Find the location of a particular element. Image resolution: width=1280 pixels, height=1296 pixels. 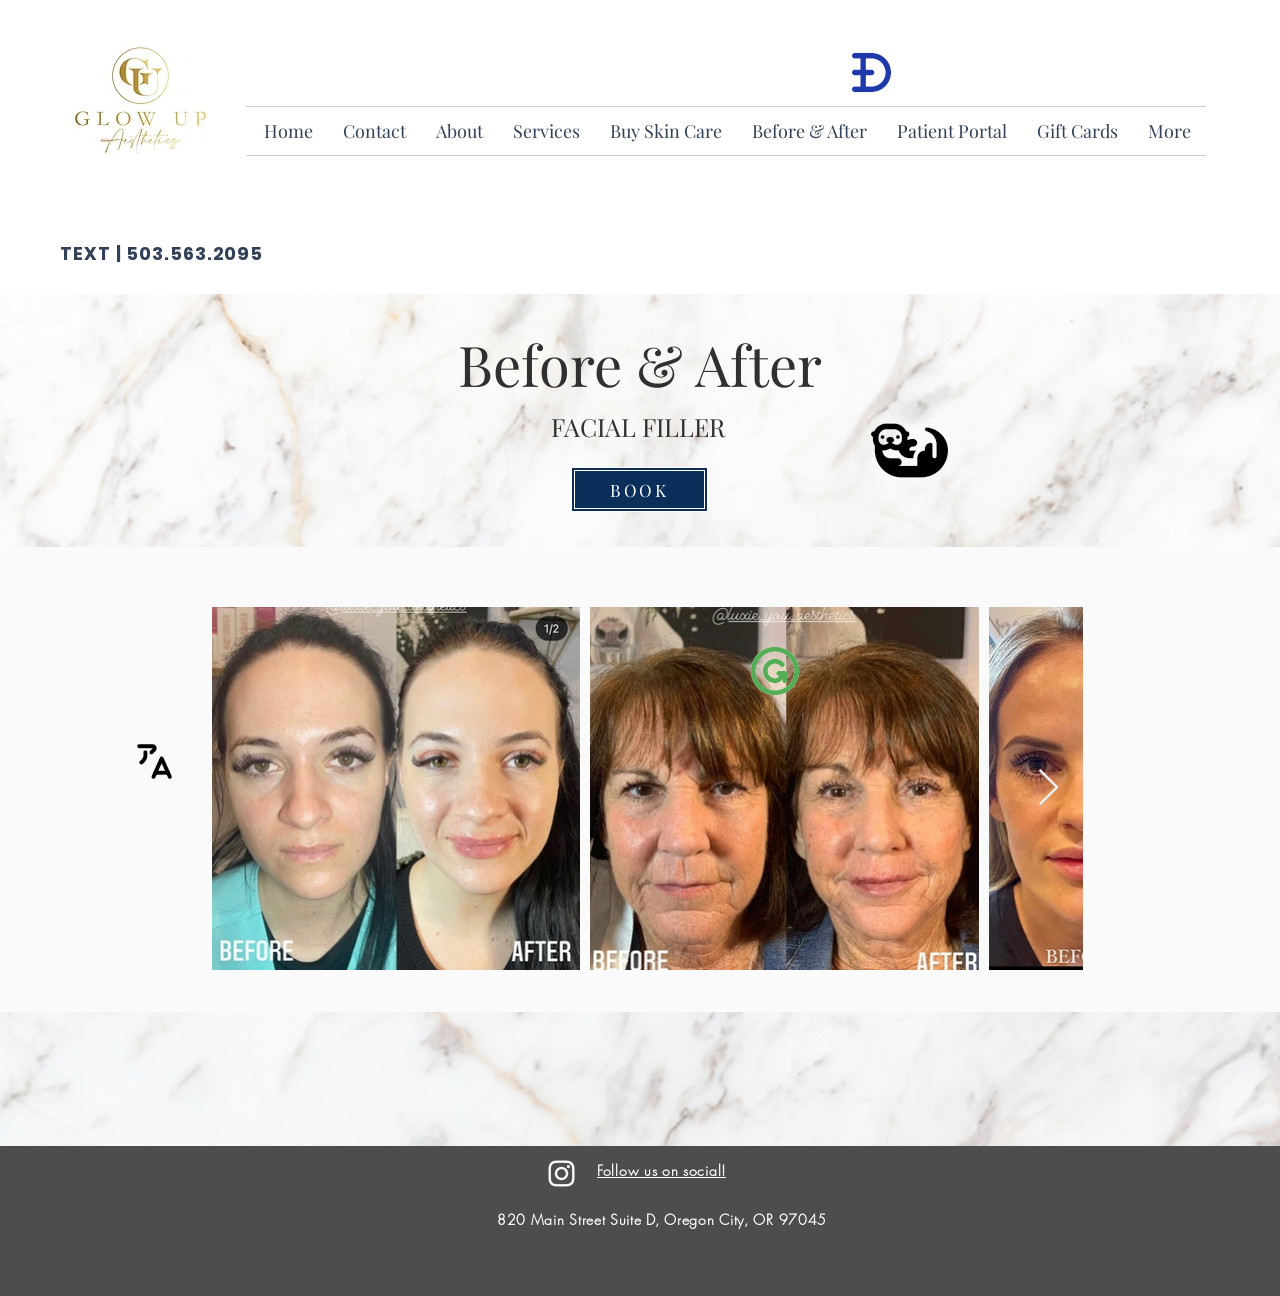

otter mascot or brand logo is located at coordinates (909, 450).